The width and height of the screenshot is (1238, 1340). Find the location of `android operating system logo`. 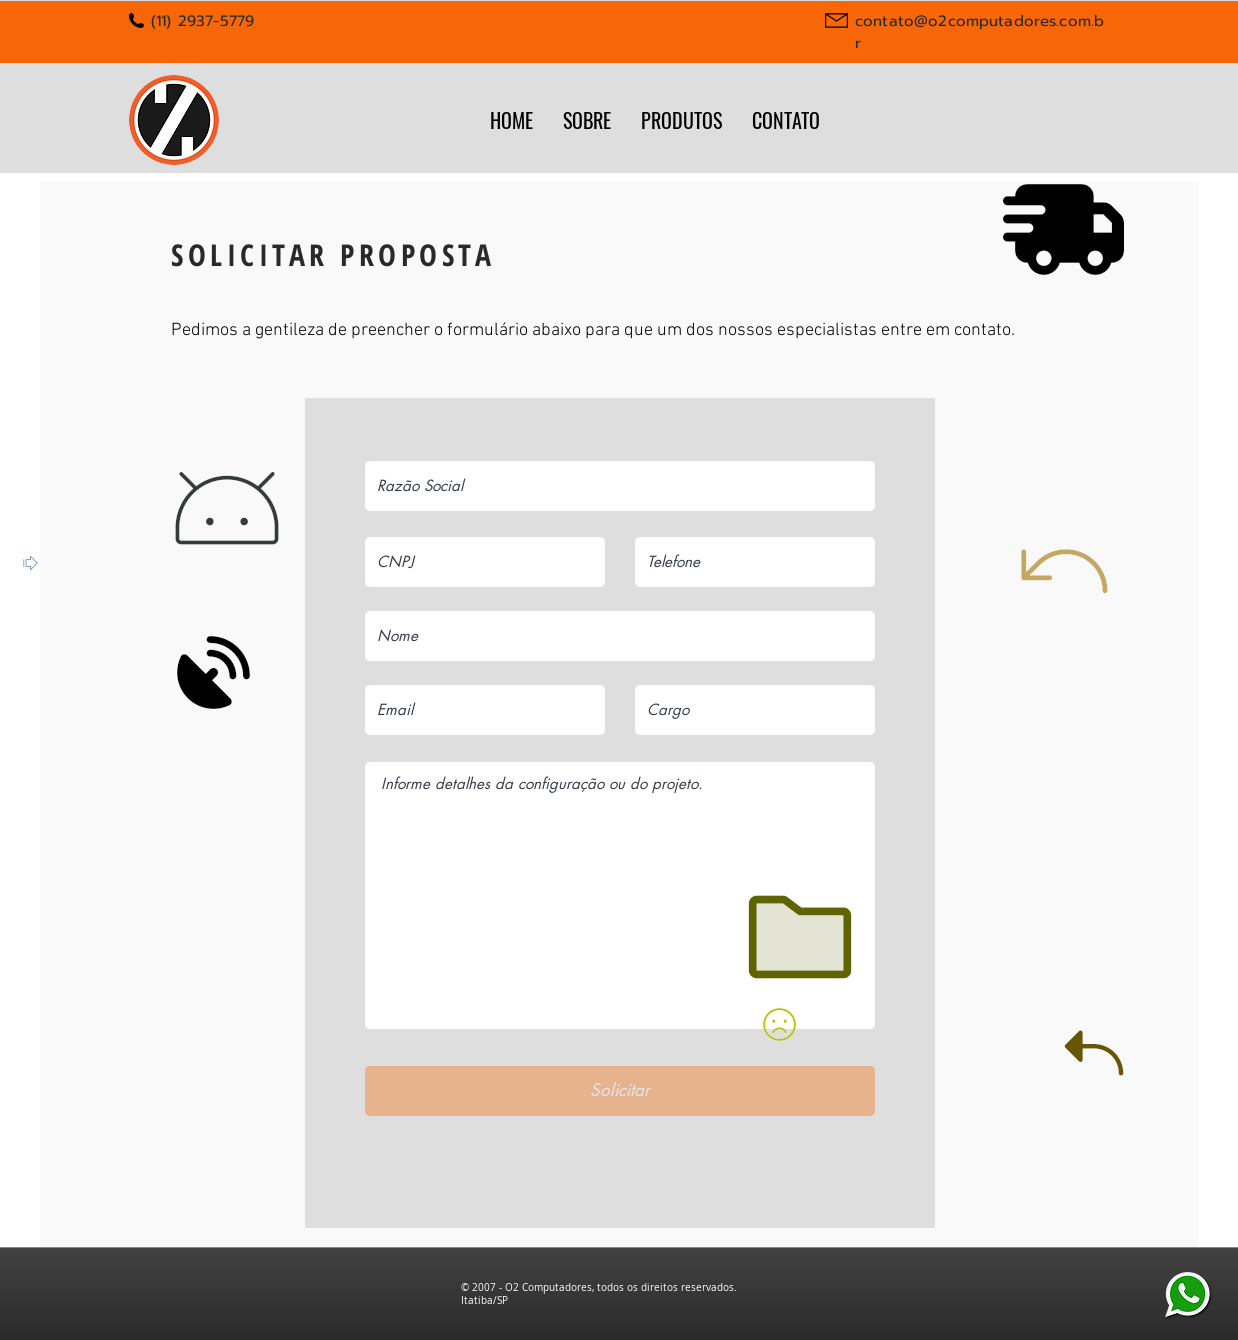

android operating system logo is located at coordinates (227, 512).